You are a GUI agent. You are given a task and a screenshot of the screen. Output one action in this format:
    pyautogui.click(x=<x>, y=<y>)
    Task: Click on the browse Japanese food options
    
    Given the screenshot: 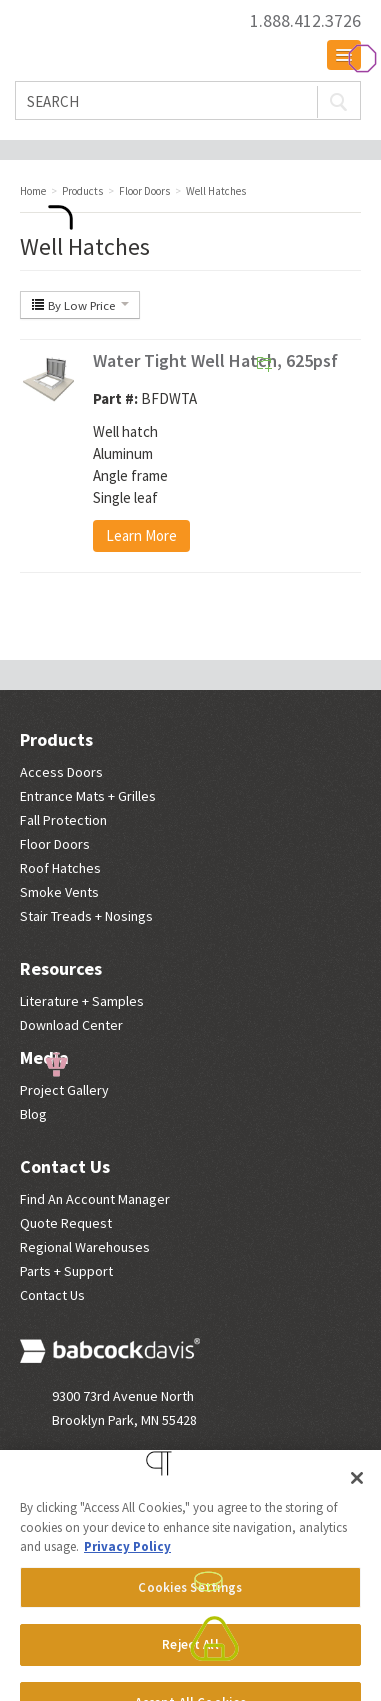 What is the action you would take?
    pyautogui.click(x=214, y=1638)
    